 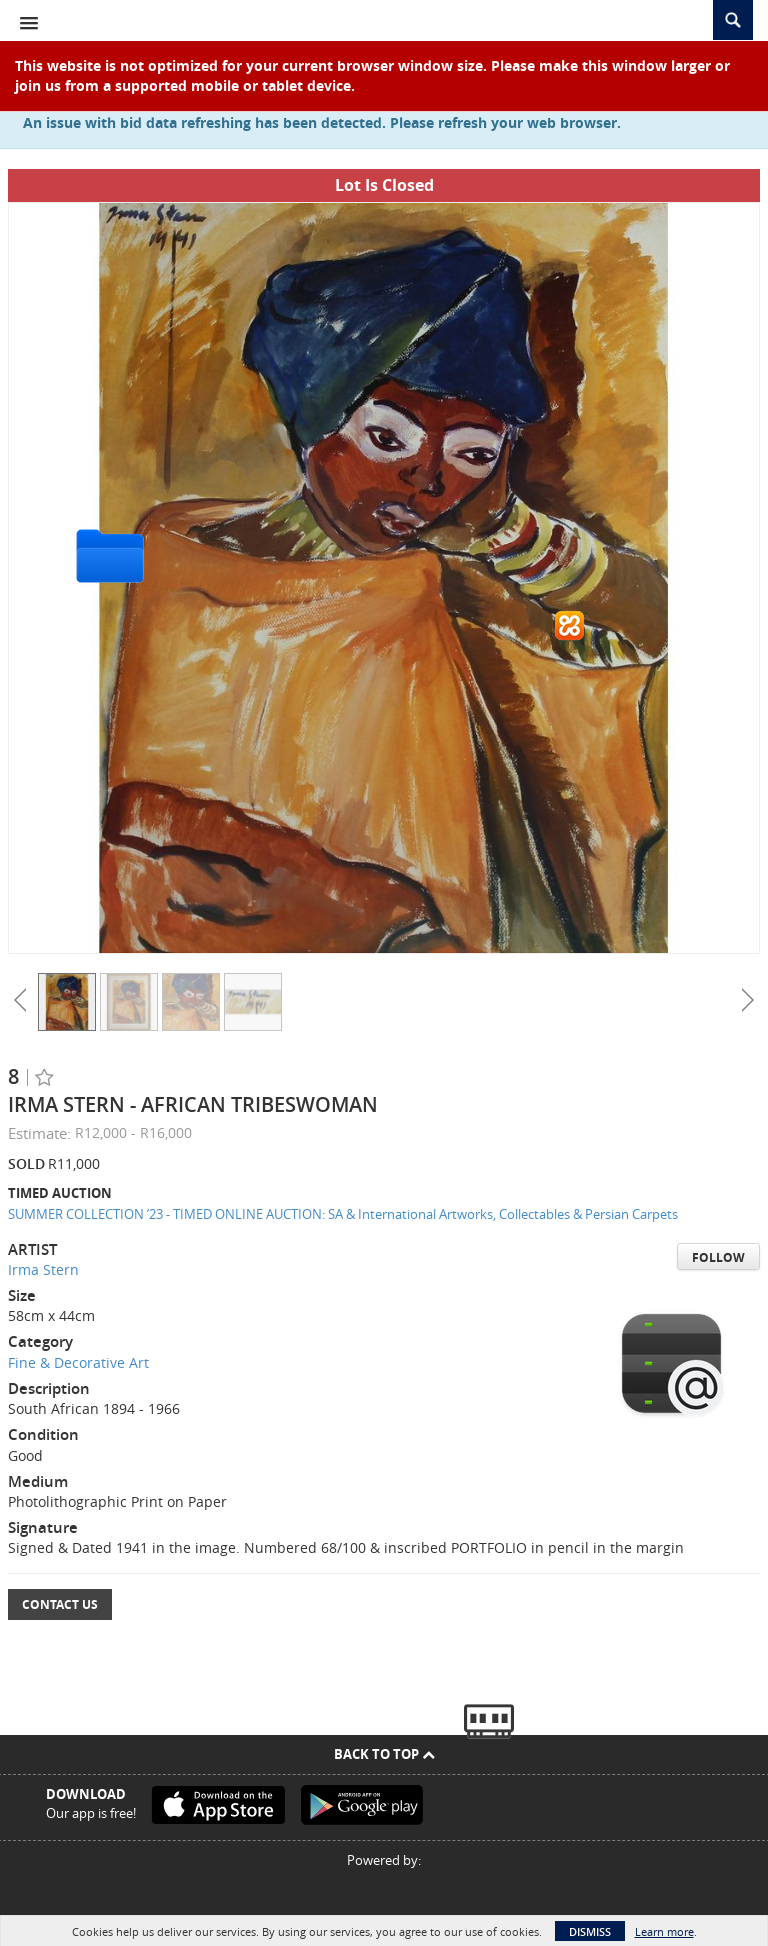 What do you see at coordinates (569, 625) in the screenshot?
I see `launch xampp local server application` at bounding box center [569, 625].